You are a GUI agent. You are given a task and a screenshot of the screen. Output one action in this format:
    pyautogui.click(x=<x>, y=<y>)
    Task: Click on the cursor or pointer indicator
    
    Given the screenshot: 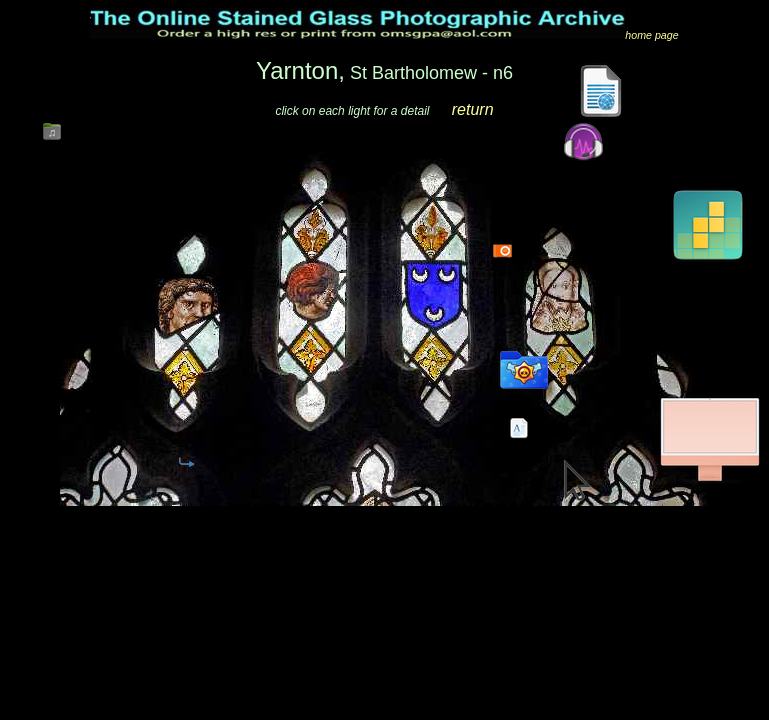 What is the action you would take?
    pyautogui.click(x=578, y=480)
    